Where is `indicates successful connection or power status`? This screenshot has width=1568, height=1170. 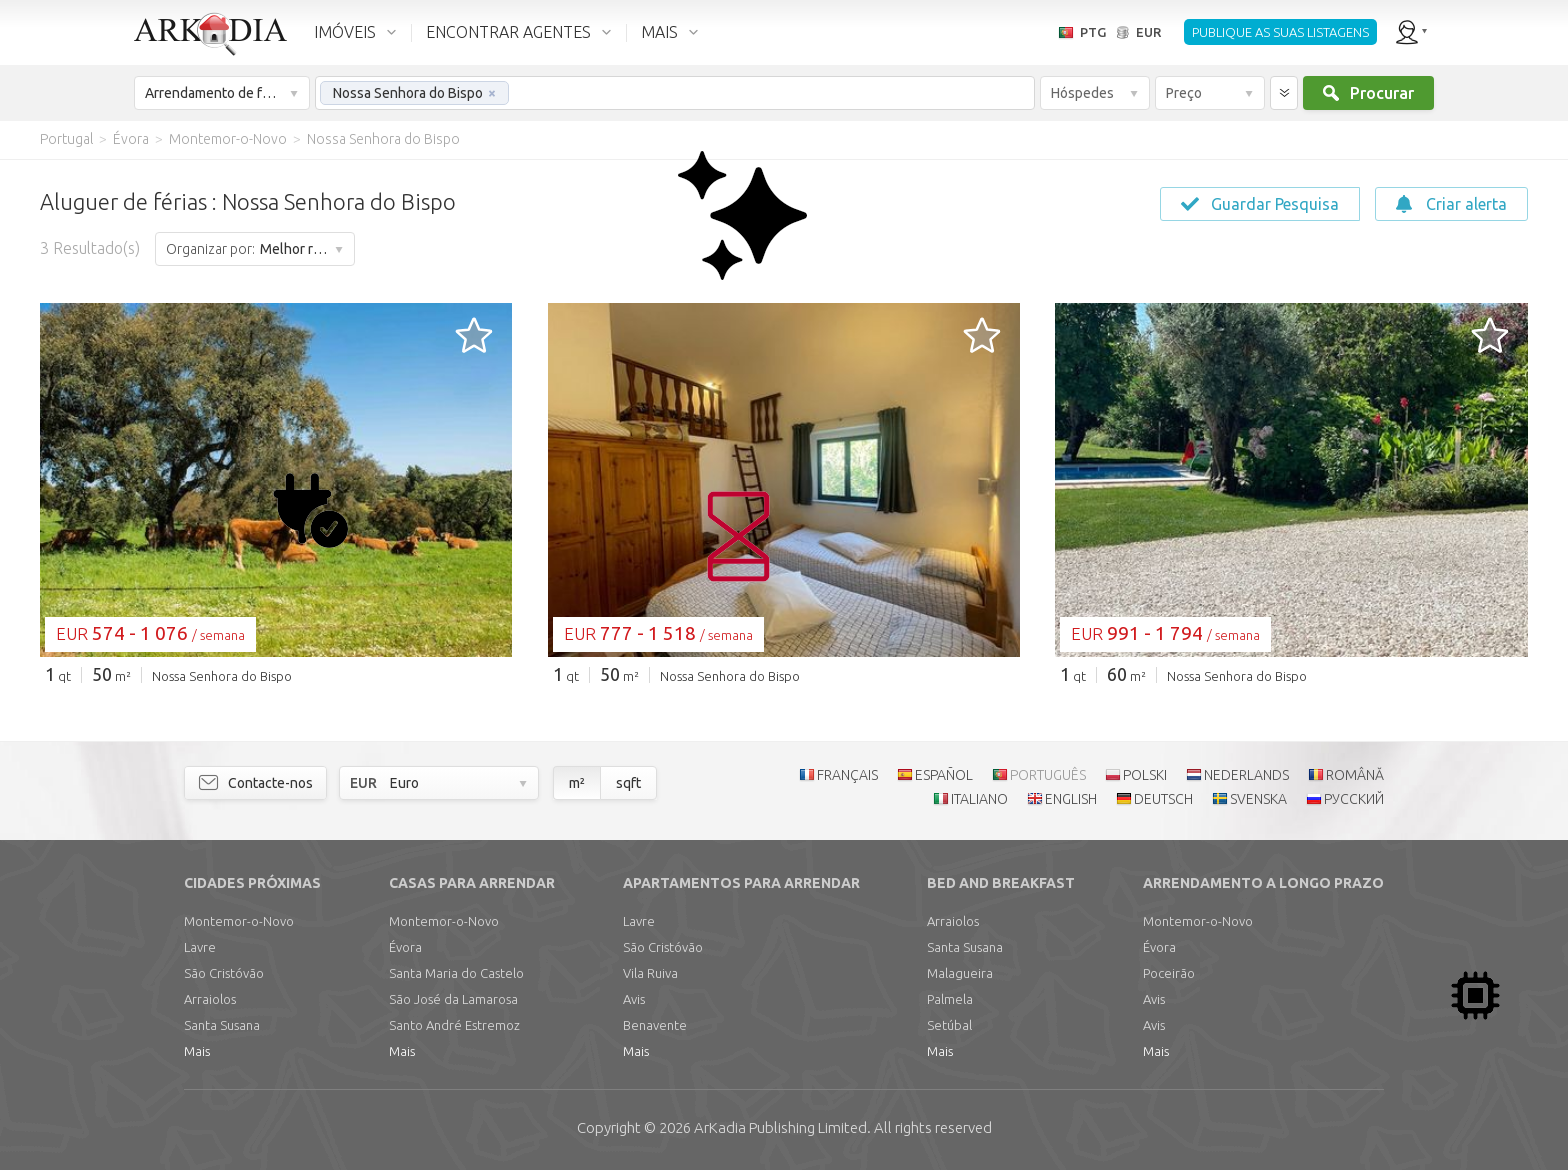 indicates successful connection or power status is located at coordinates (306, 510).